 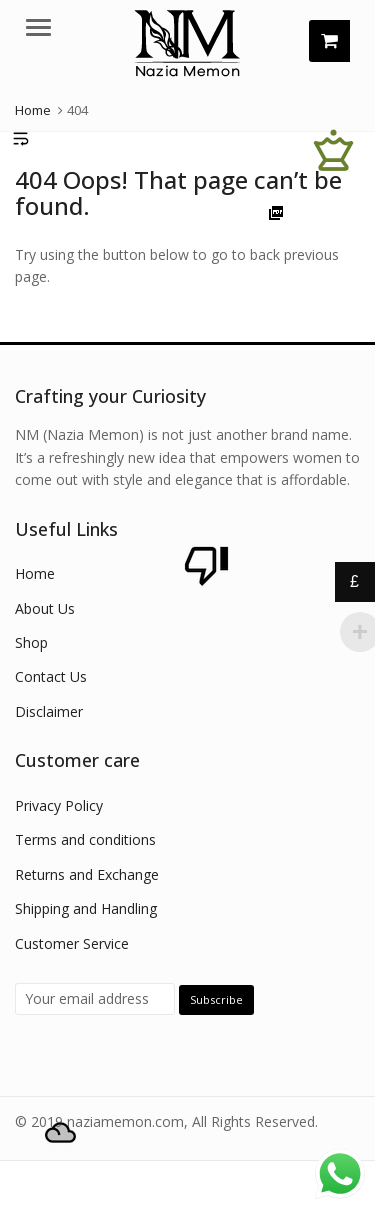 I want to click on select queen piece in chess game, so click(x=333, y=150).